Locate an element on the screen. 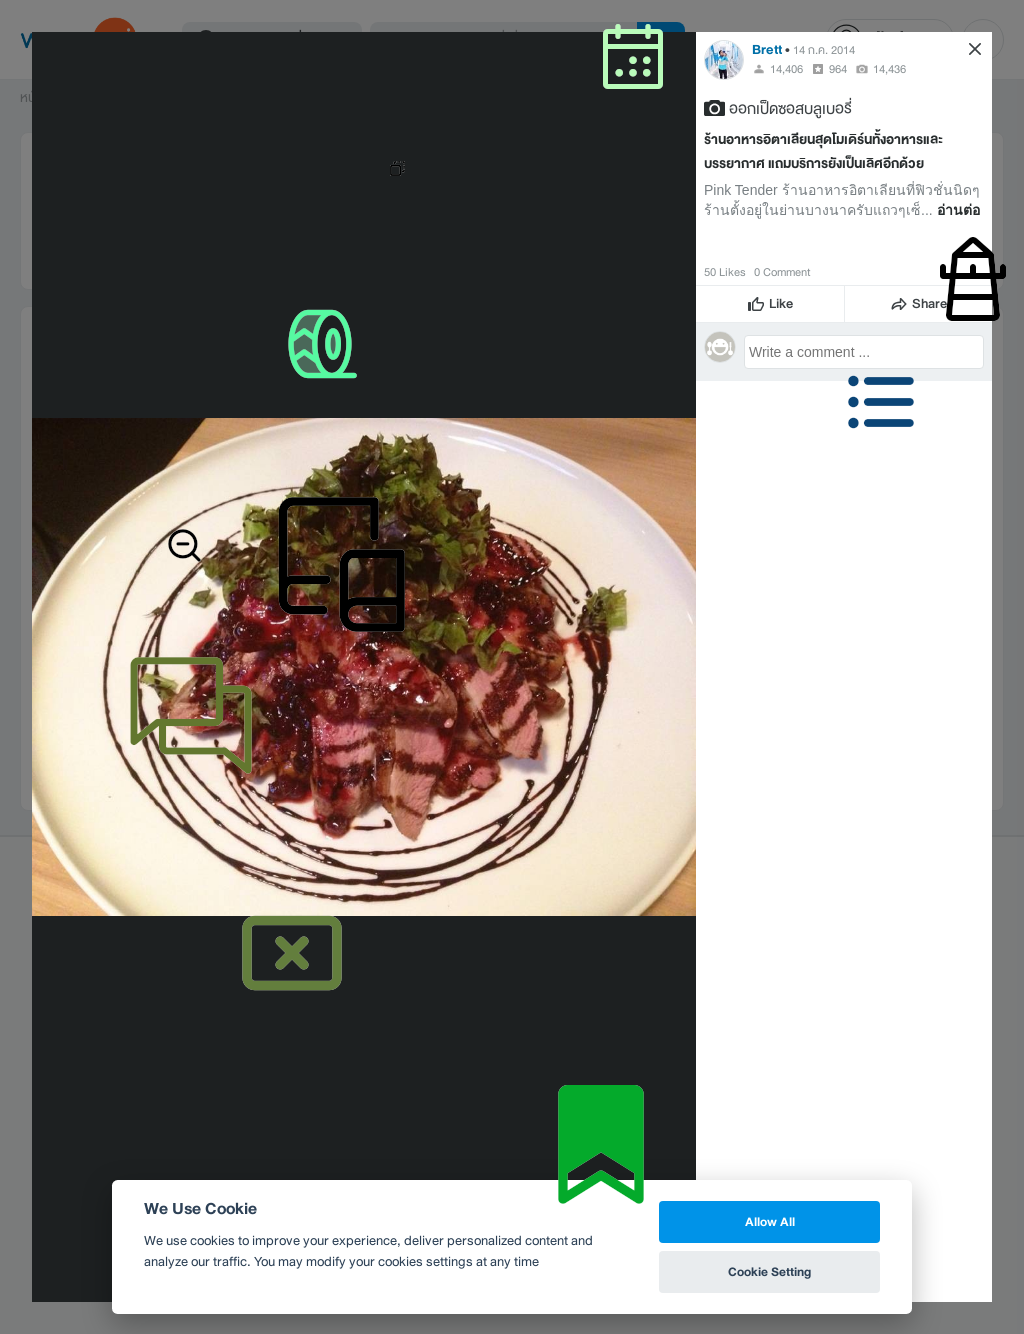 The image size is (1024, 1334). access tire pressure or vehicle tire information is located at coordinates (320, 344).